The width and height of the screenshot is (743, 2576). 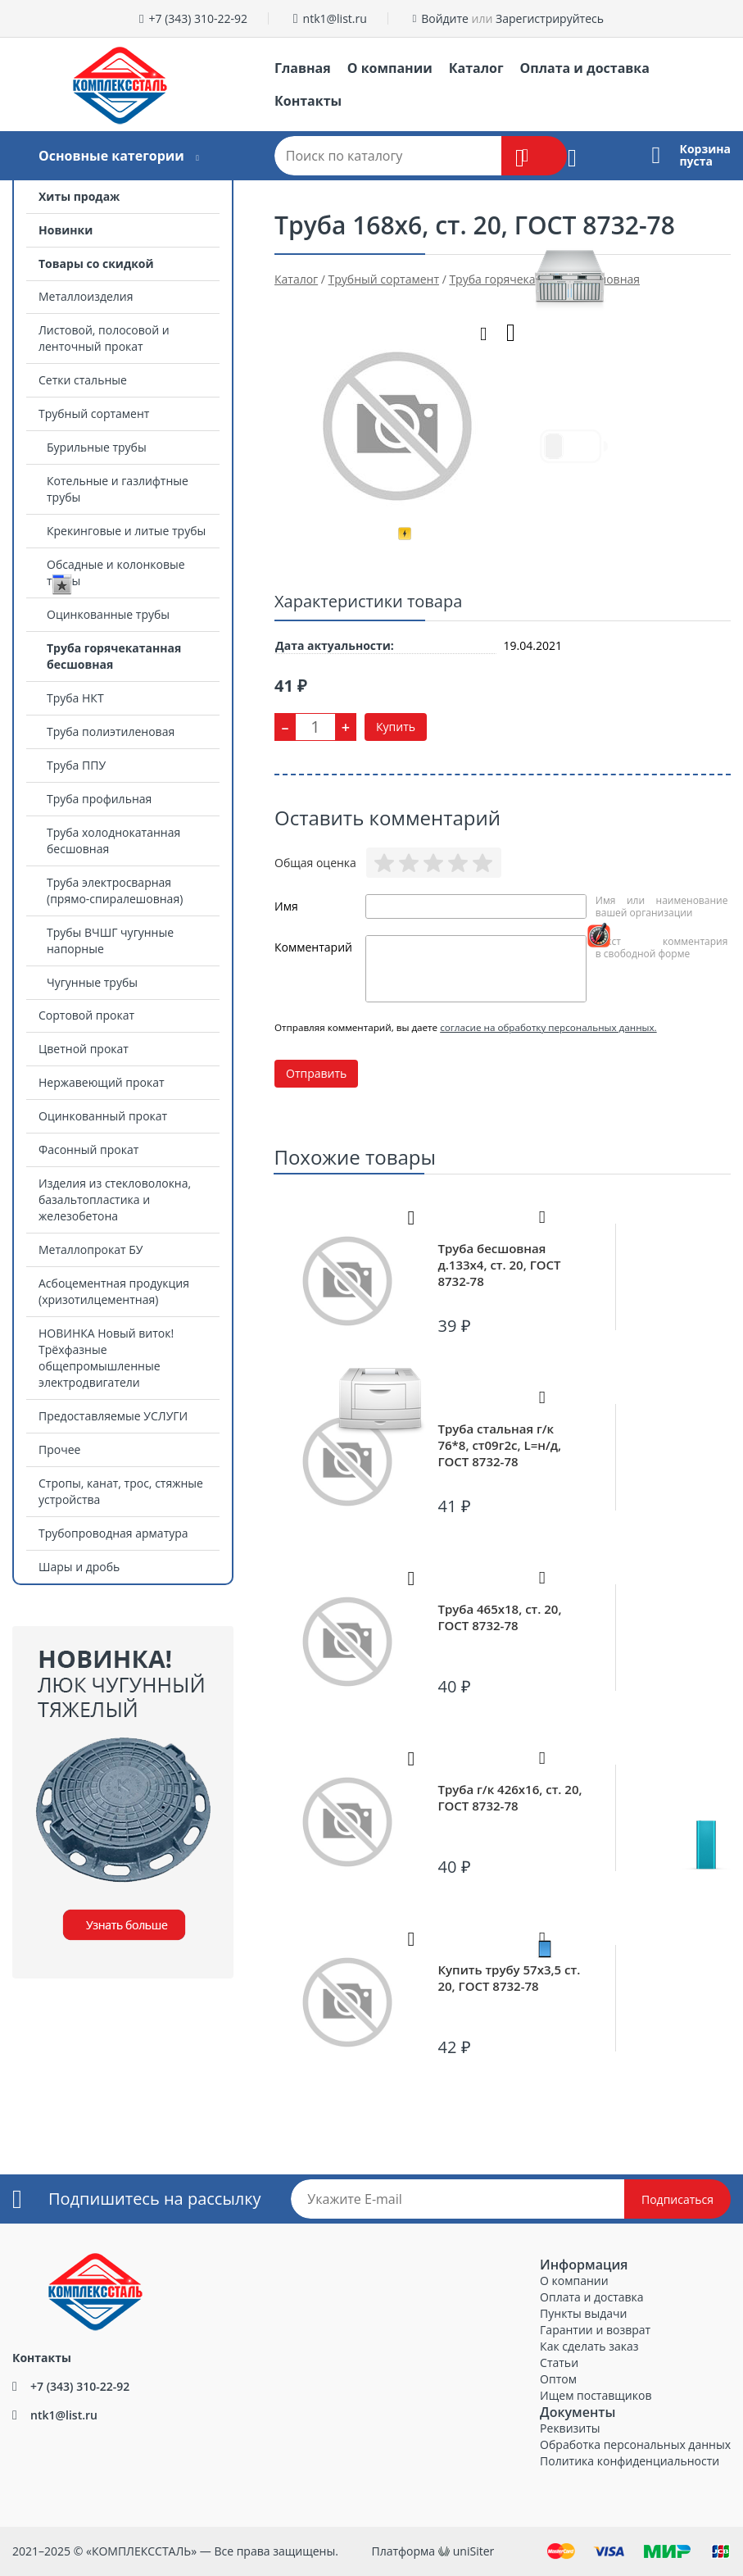 I want to click on indicates battery level at 30%, so click(x=573, y=446).